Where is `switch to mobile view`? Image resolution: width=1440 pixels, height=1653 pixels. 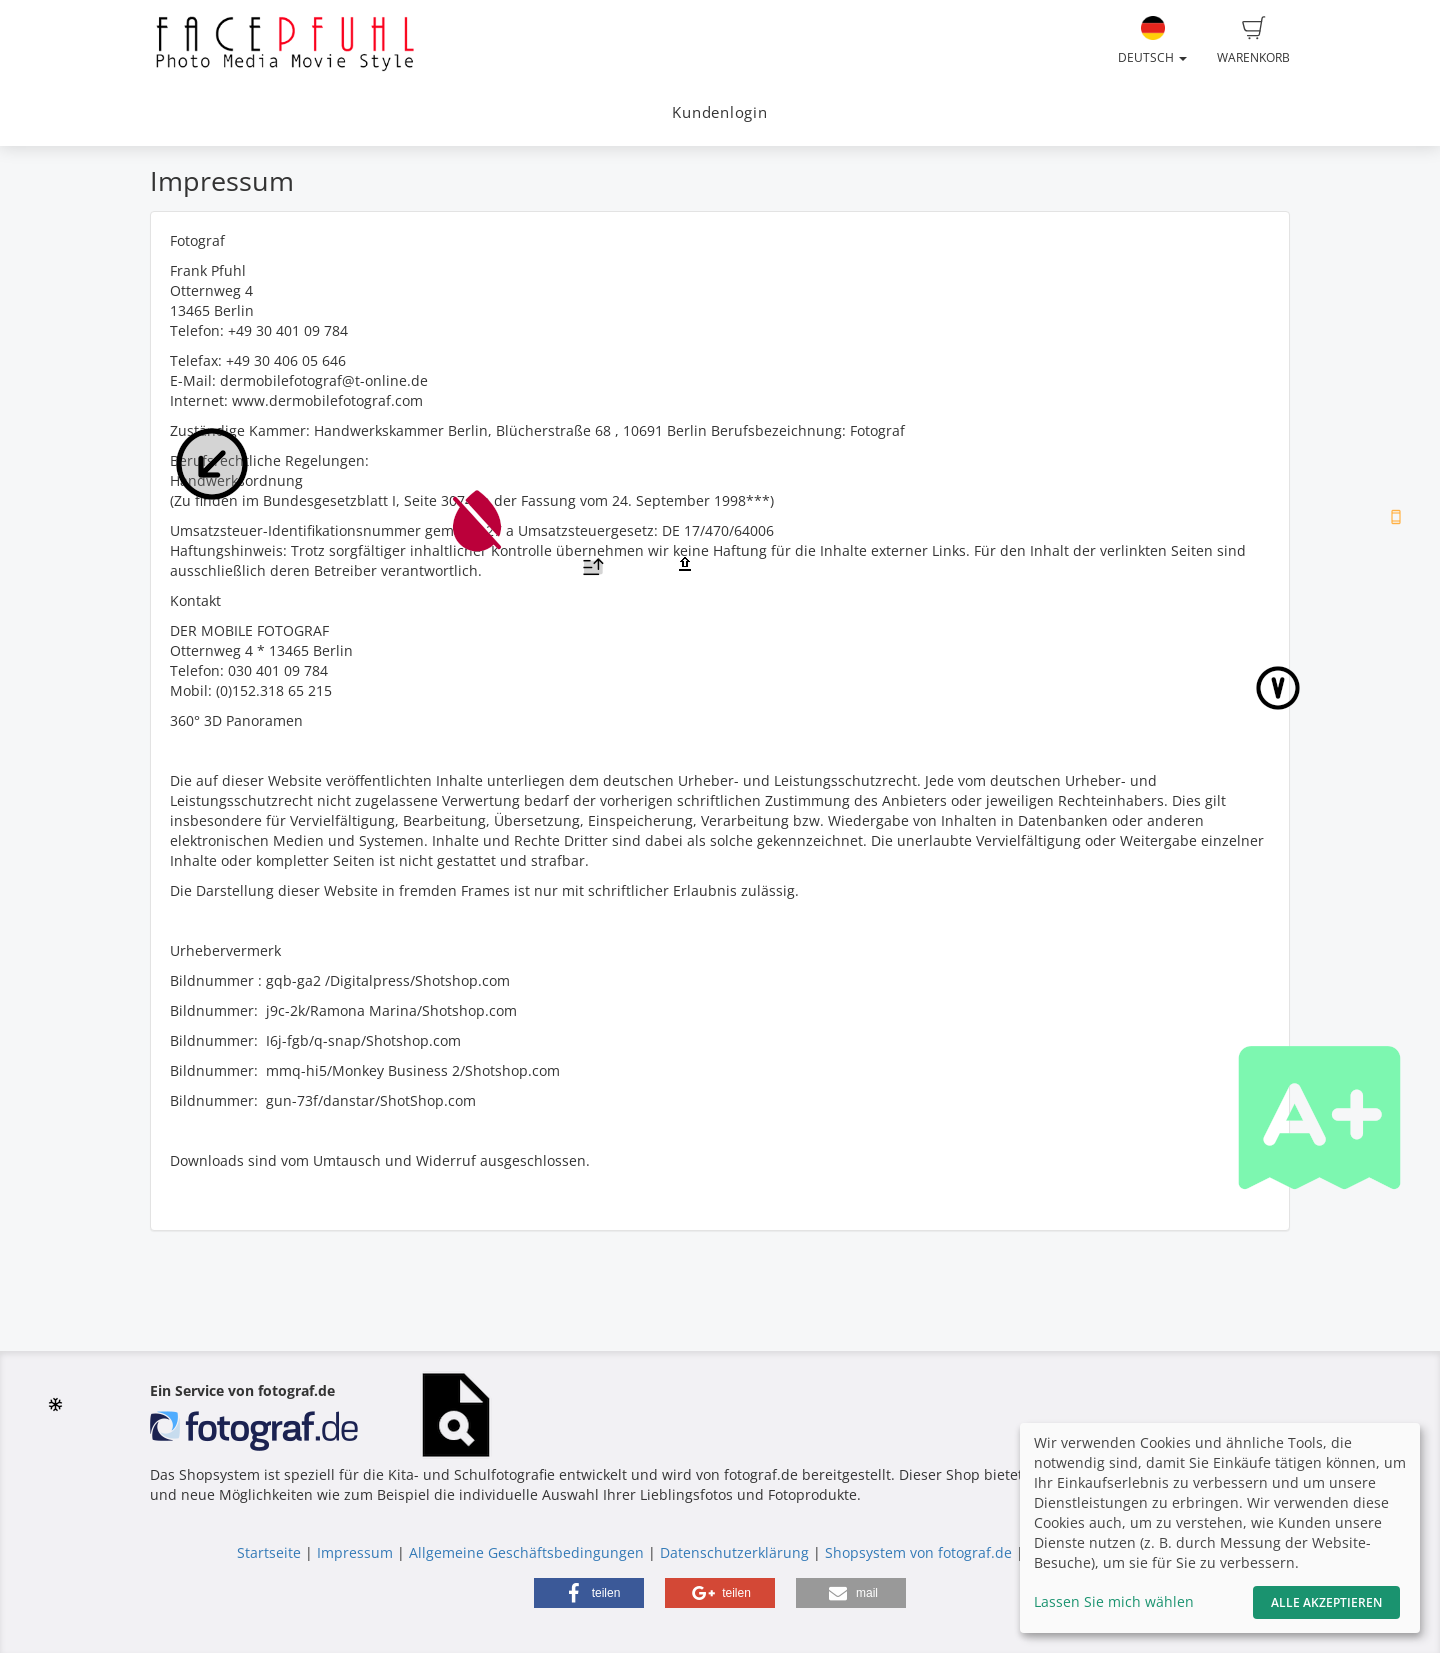
switch to mobile view is located at coordinates (1396, 517).